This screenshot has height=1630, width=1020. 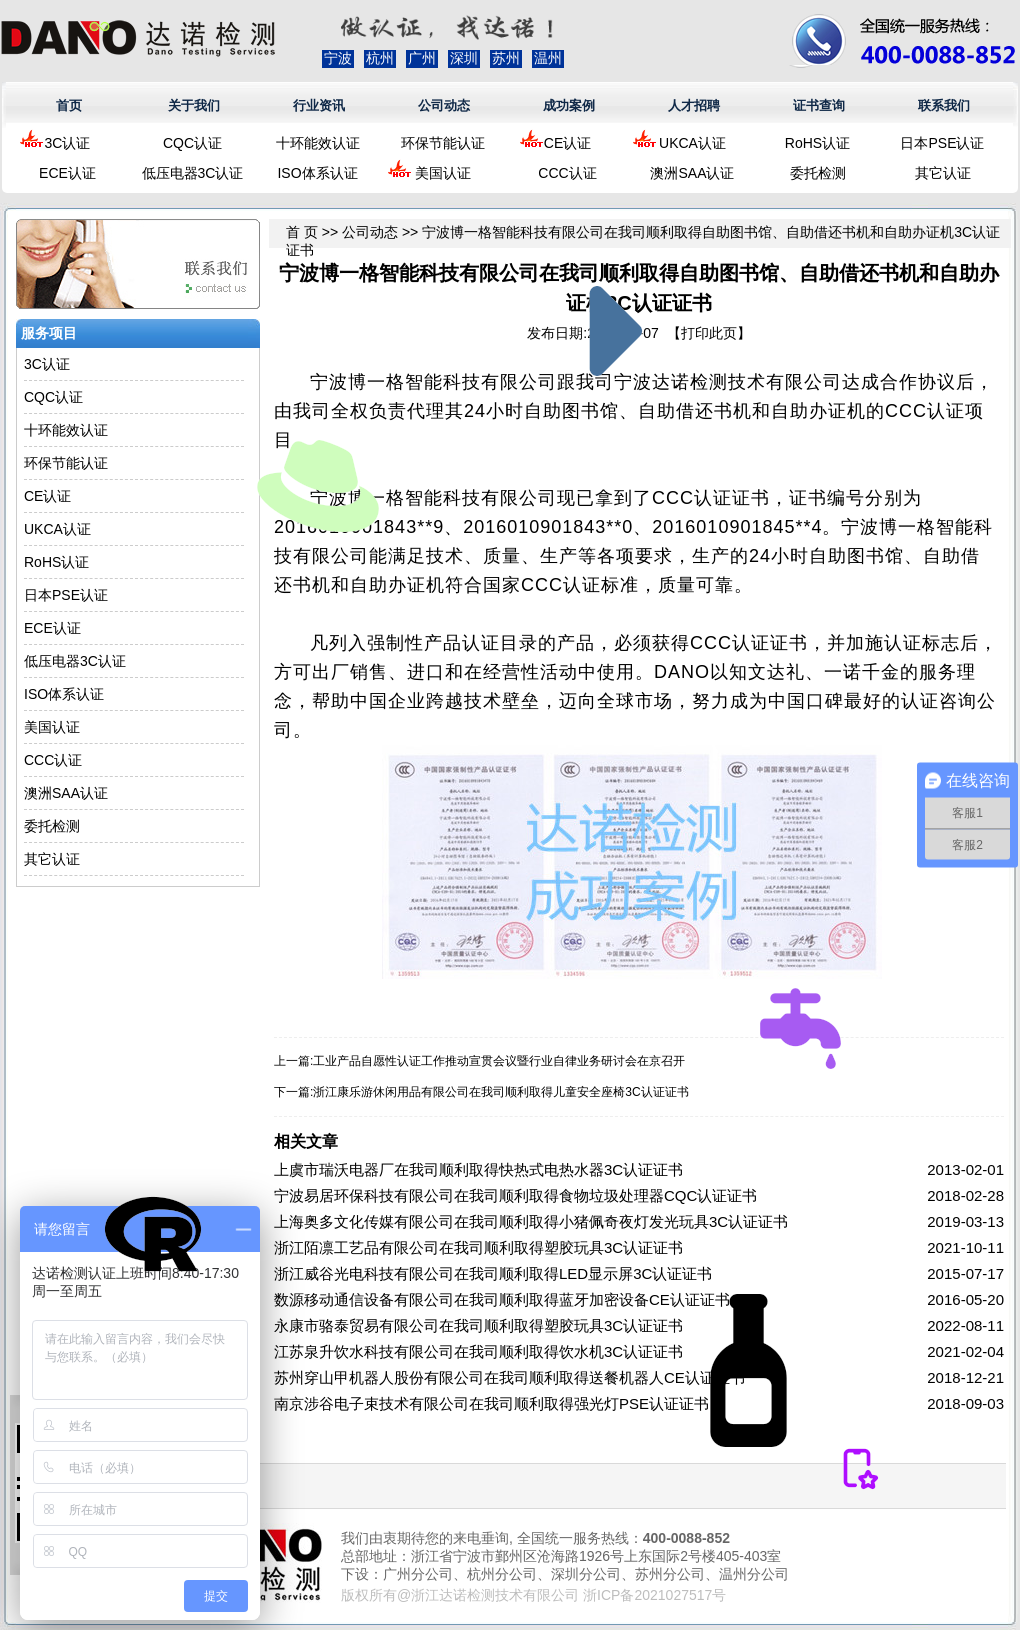 What do you see at coordinates (612, 331) in the screenshot?
I see `play media or start video` at bounding box center [612, 331].